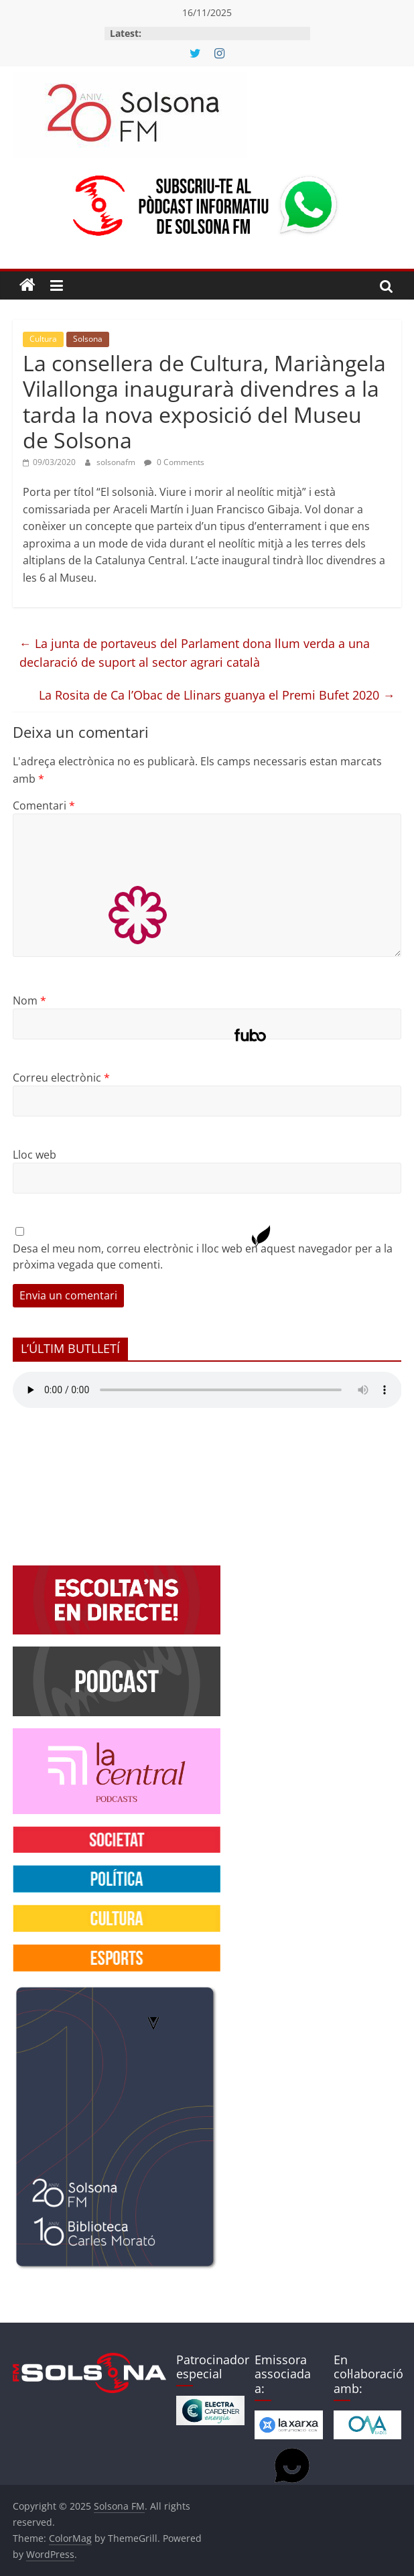 The image size is (414, 2576). What do you see at coordinates (153, 2023) in the screenshot?
I see `open the ReVanced app` at bounding box center [153, 2023].